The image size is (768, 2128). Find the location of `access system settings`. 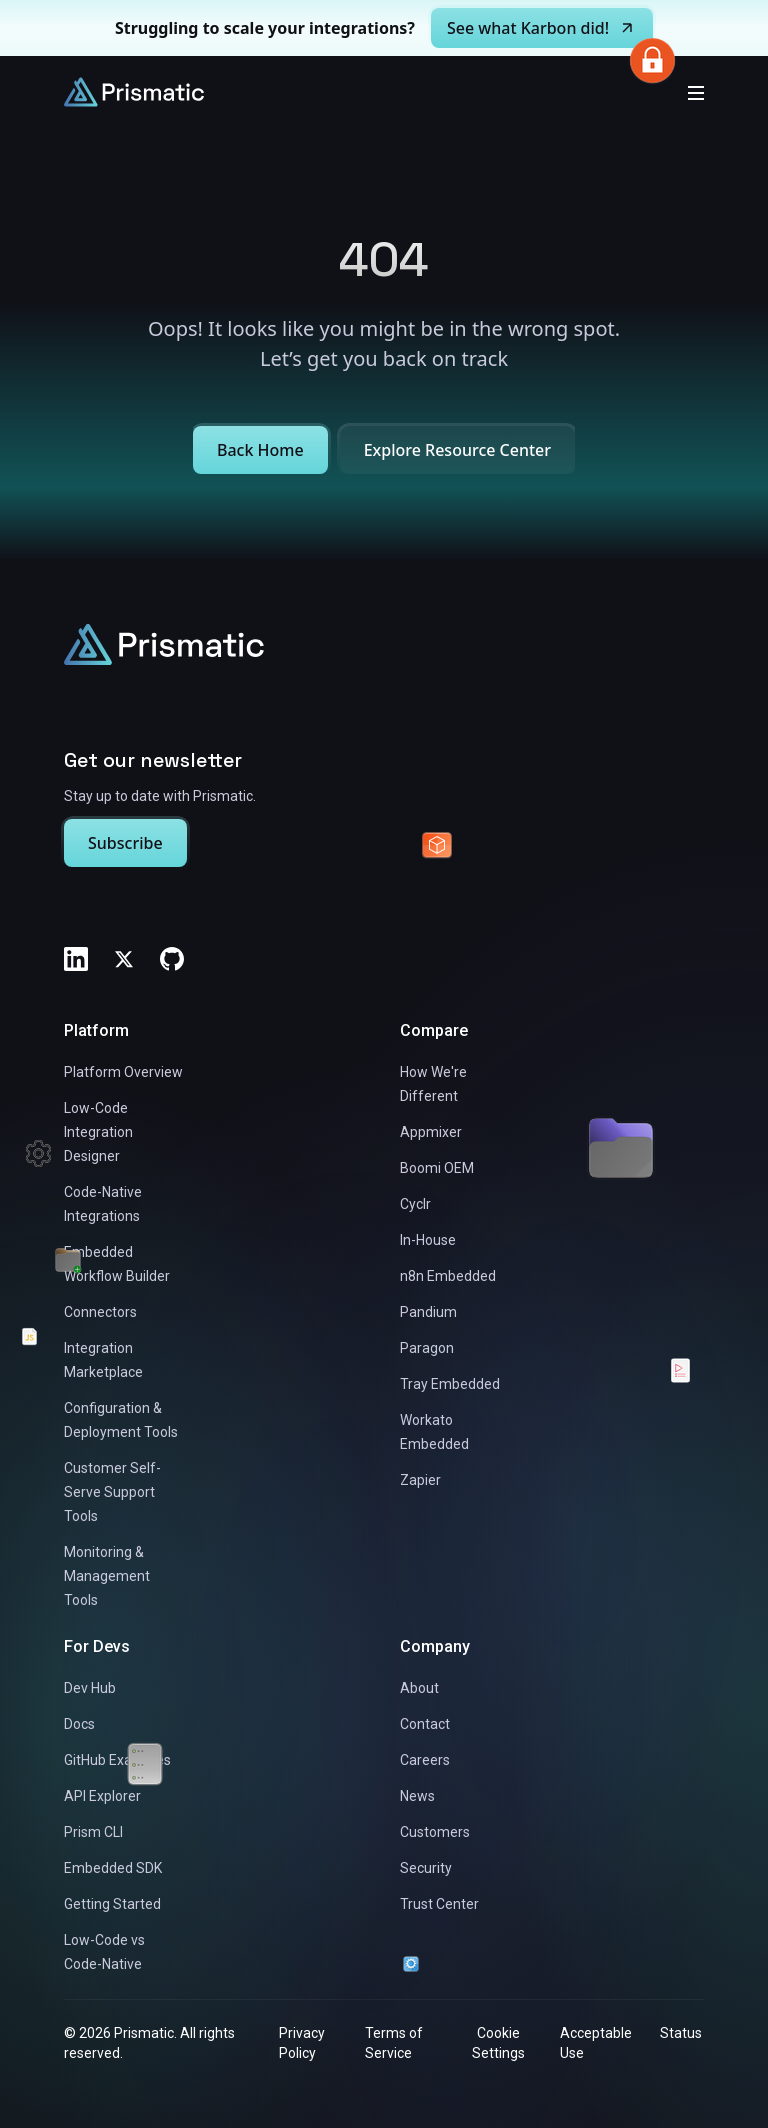

access system settings is located at coordinates (38, 1153).